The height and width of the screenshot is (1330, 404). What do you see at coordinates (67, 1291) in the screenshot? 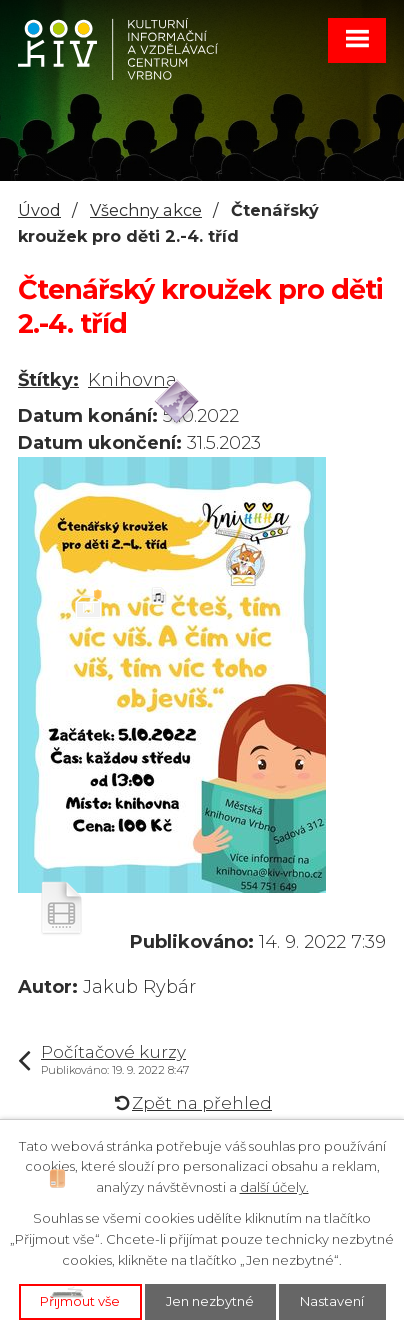
I see `keyboard input device connected` at bounding box center [67, 1291].